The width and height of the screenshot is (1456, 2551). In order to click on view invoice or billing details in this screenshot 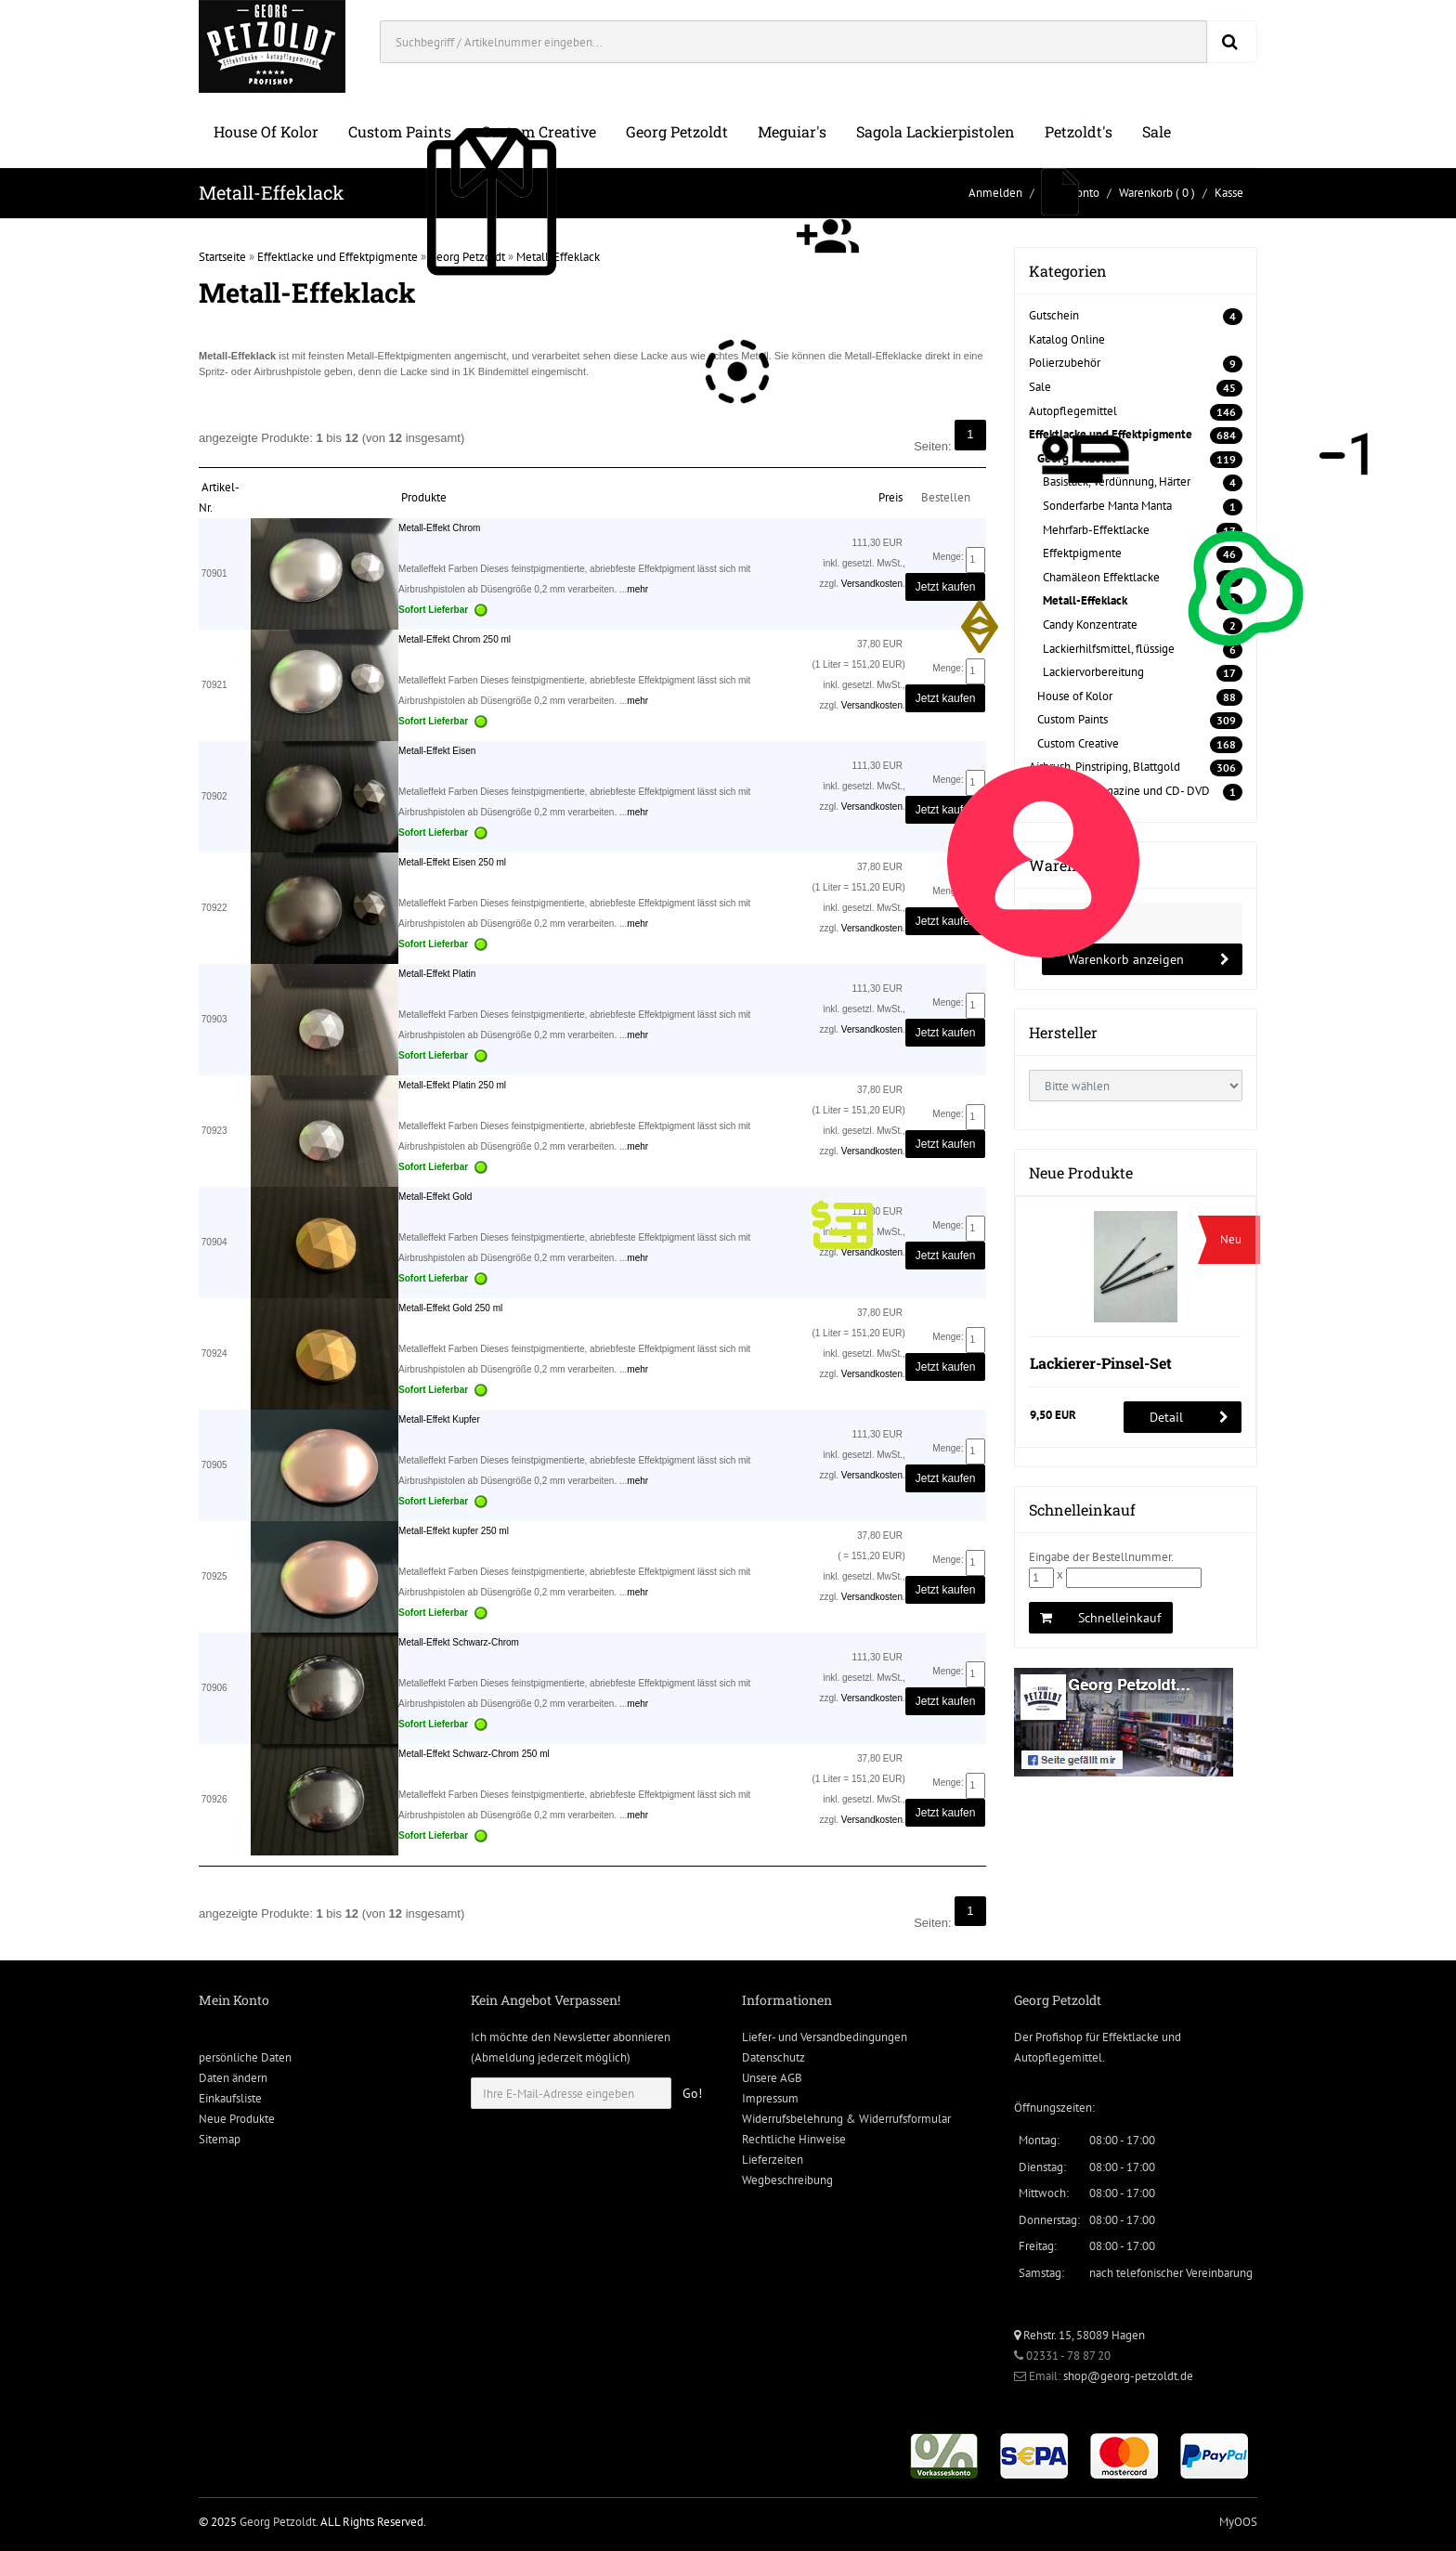, I will do `click(843, 1226)`.